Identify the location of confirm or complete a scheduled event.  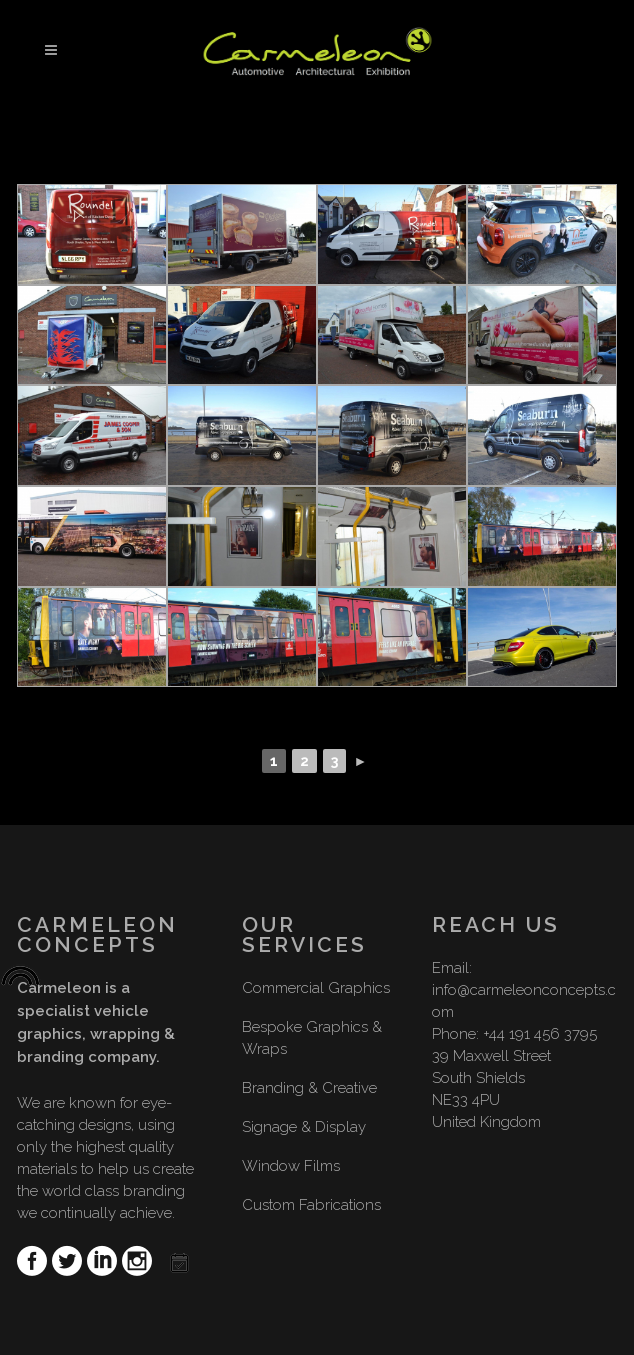
(179, 1263).